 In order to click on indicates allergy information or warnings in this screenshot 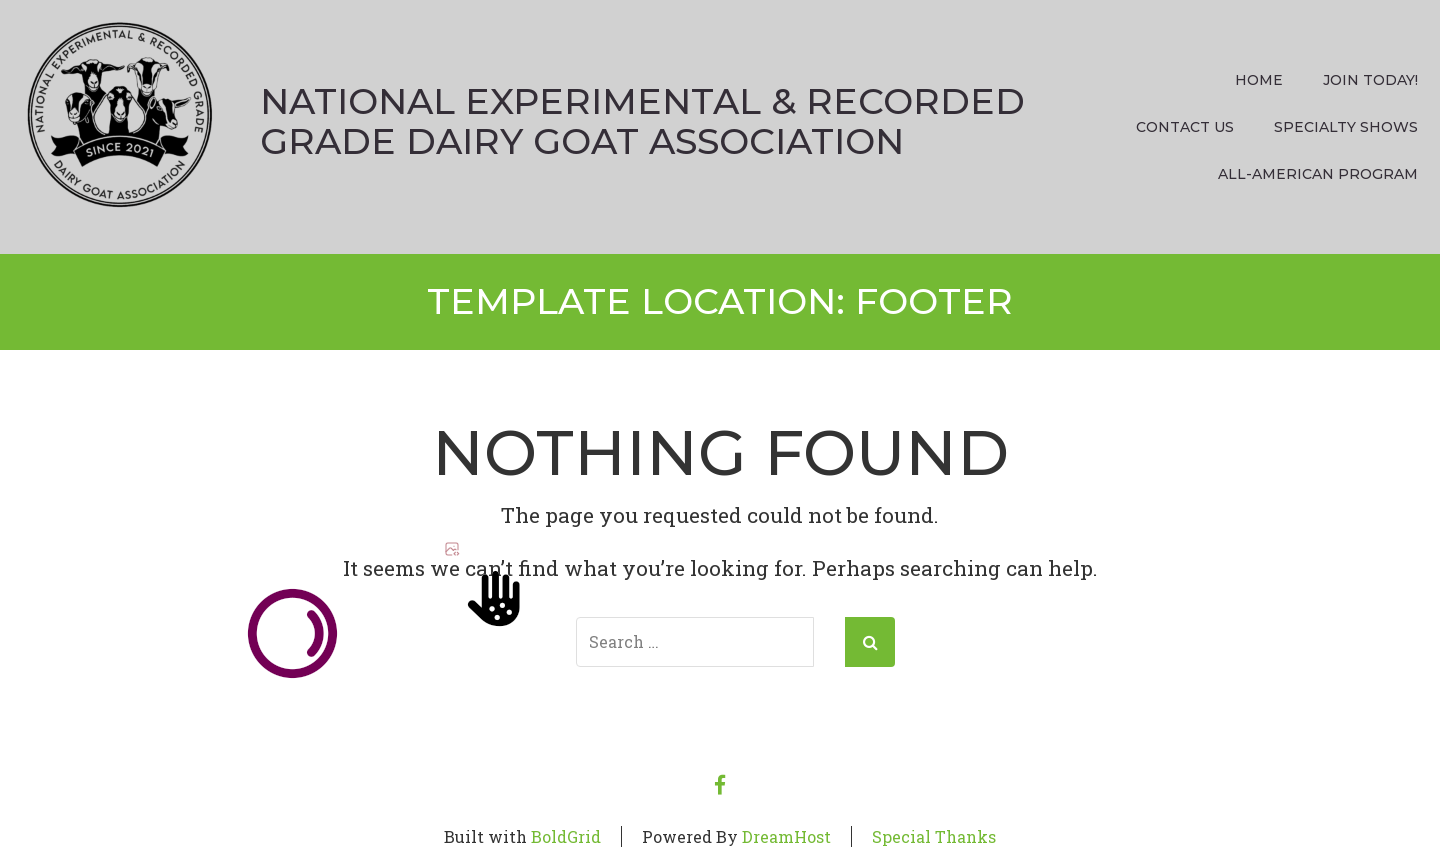, I will do `click(495, 598)`.